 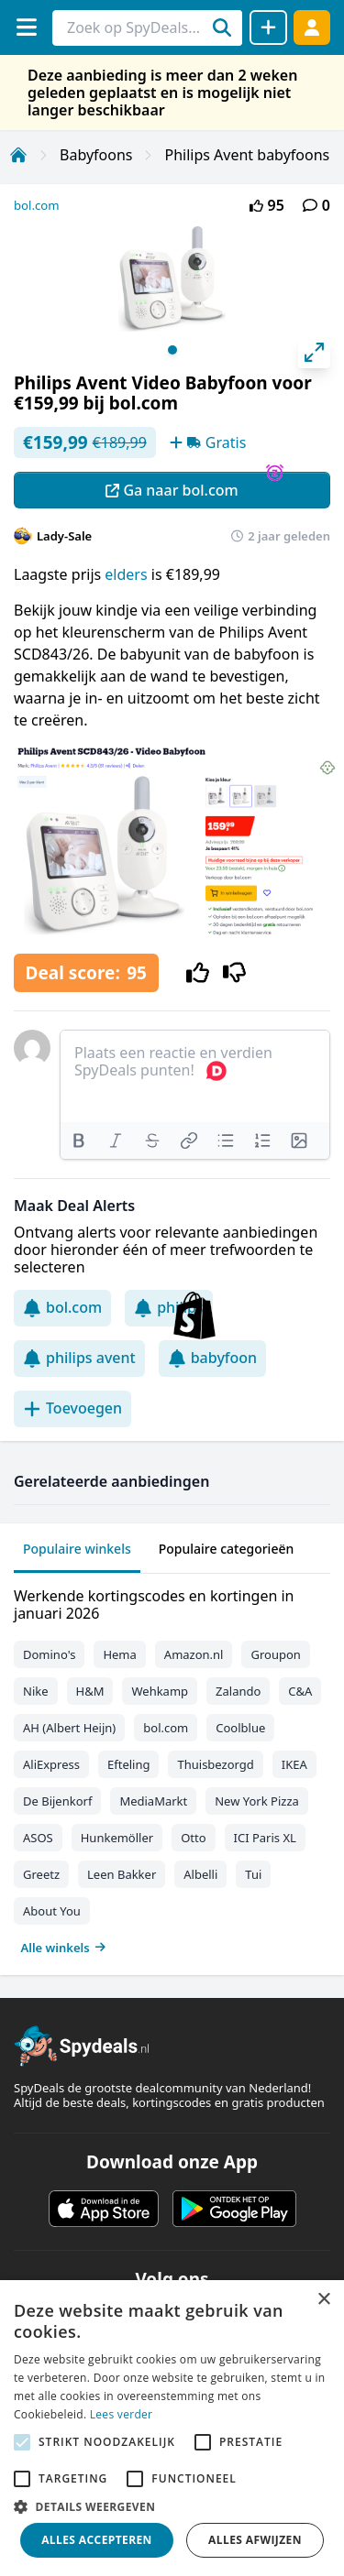 I want to click on snooze an active alarm, so click(x=274, y=472).